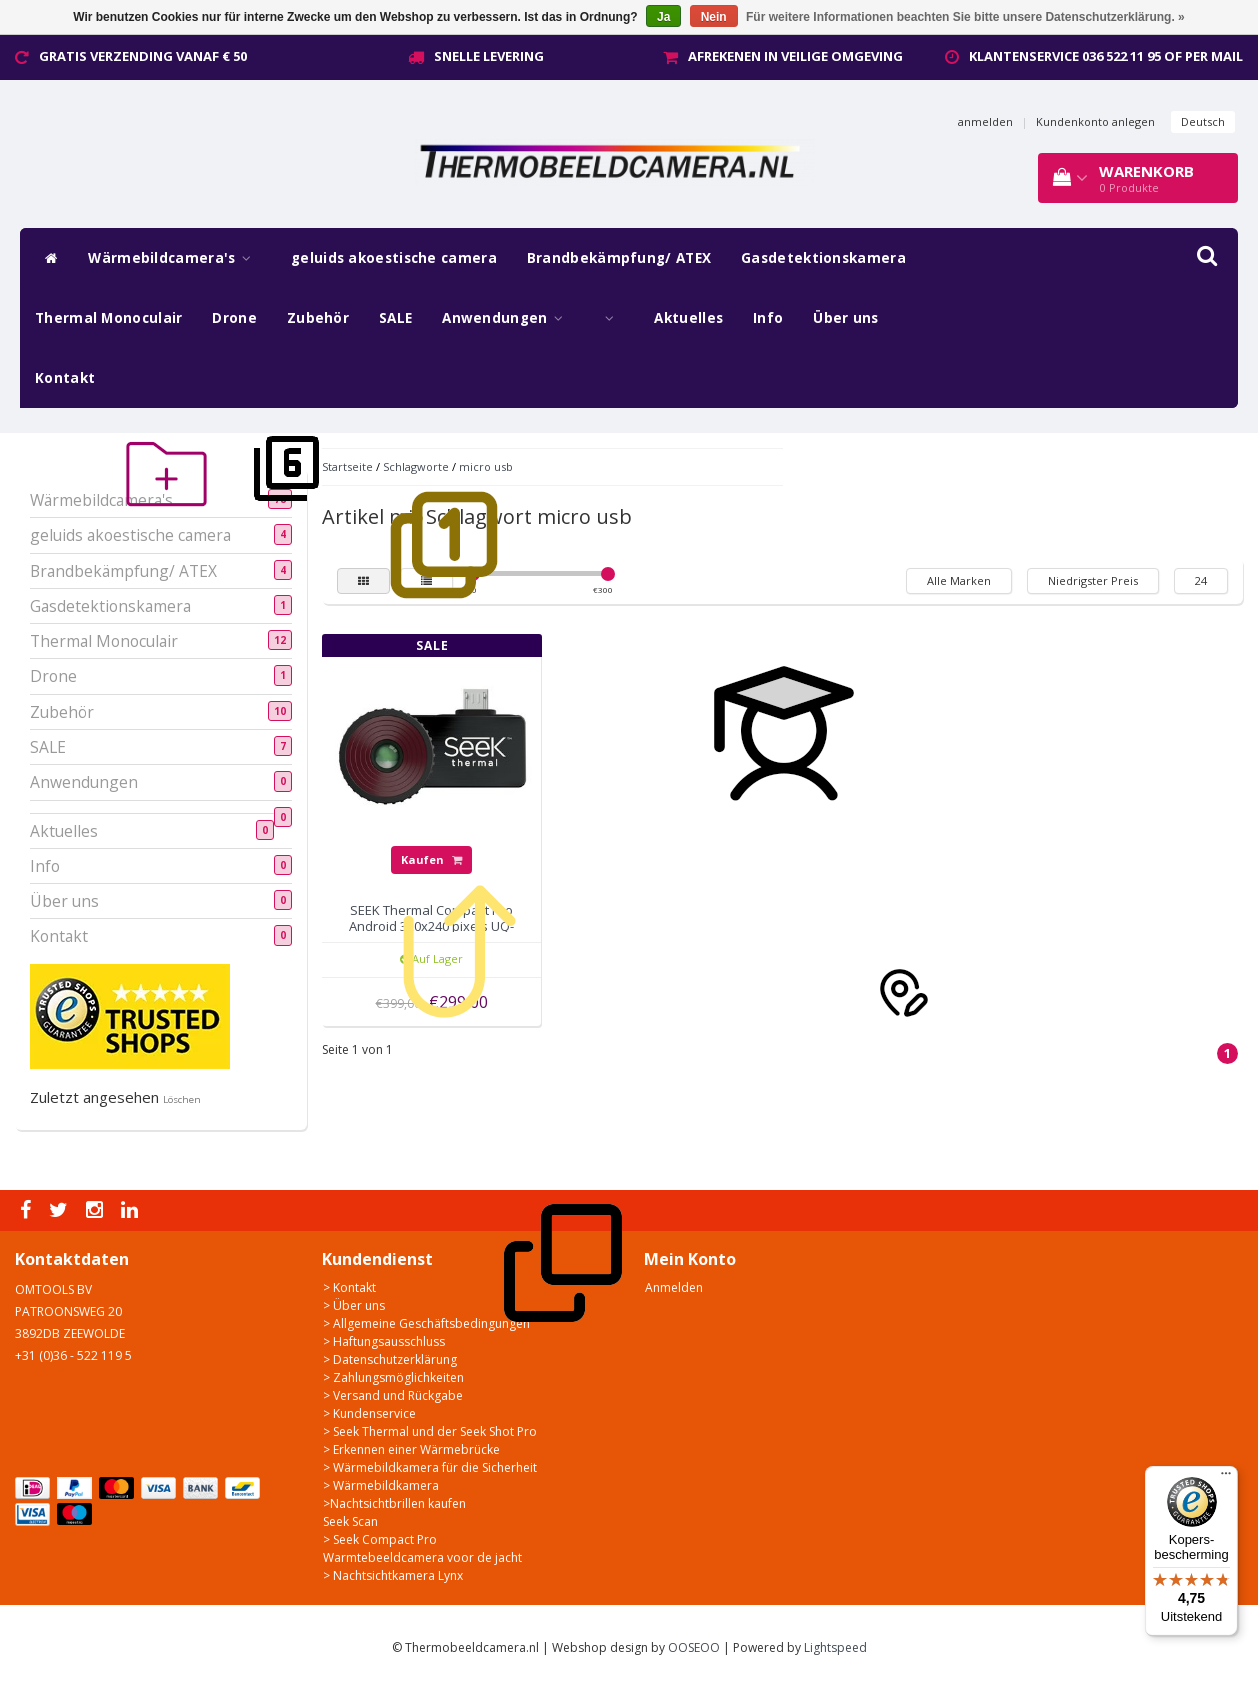 This screenshot has height=1690, width=1258. Describe the element at coordinates (444, 545) in the screenshot. I see `view first item in a collection` at that location.